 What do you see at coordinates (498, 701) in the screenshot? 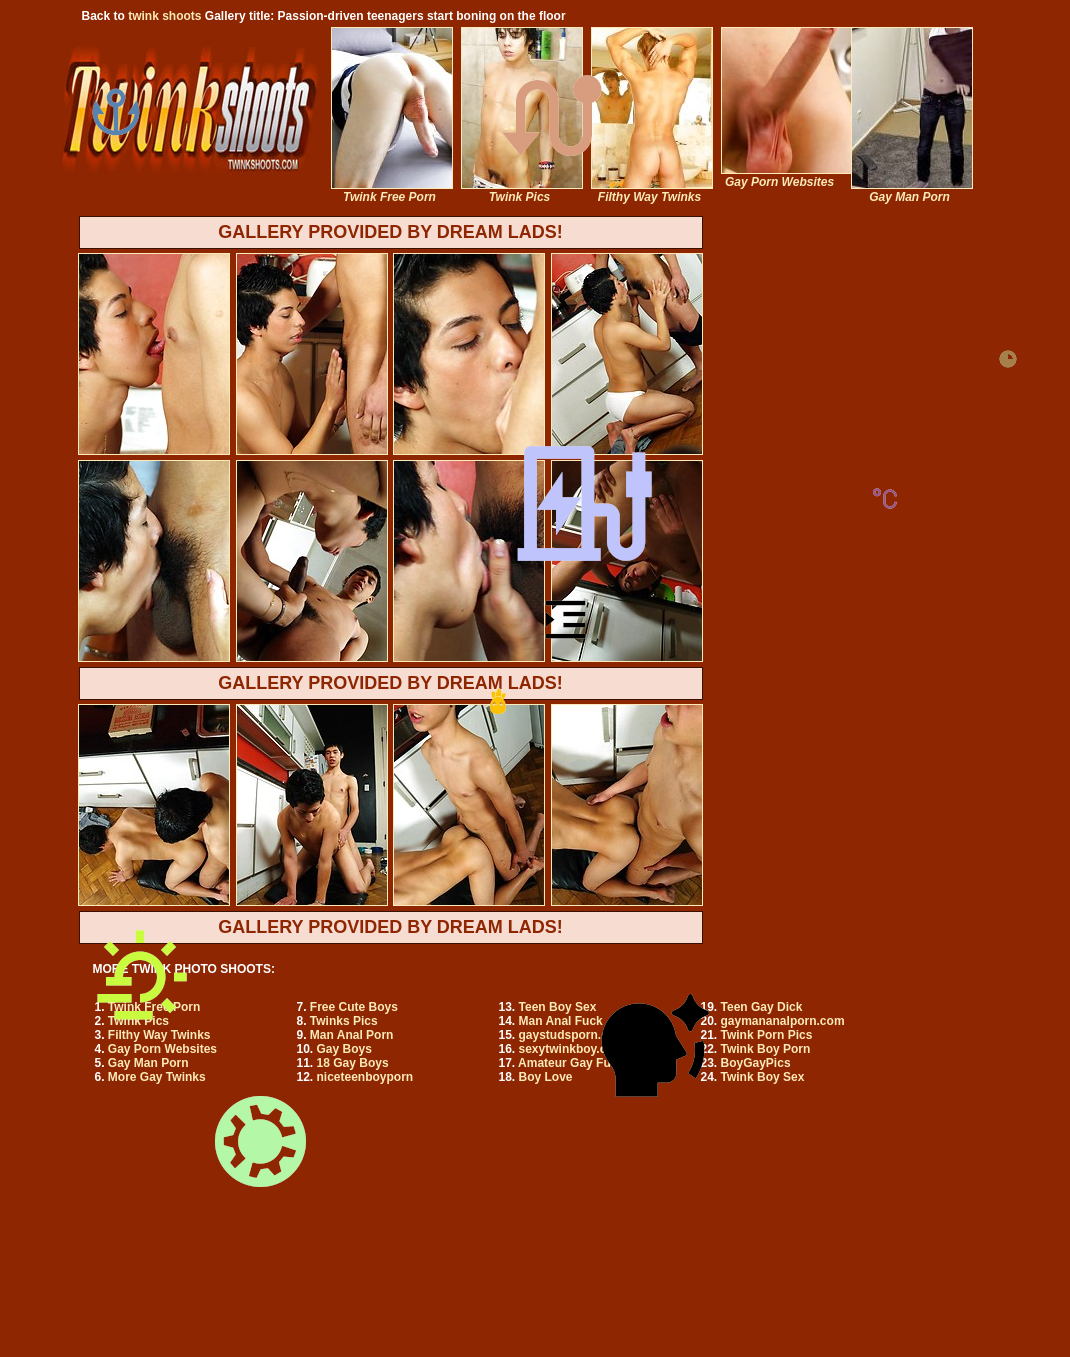
I see `pinia state management library logo` at bounding box center [498, 701].